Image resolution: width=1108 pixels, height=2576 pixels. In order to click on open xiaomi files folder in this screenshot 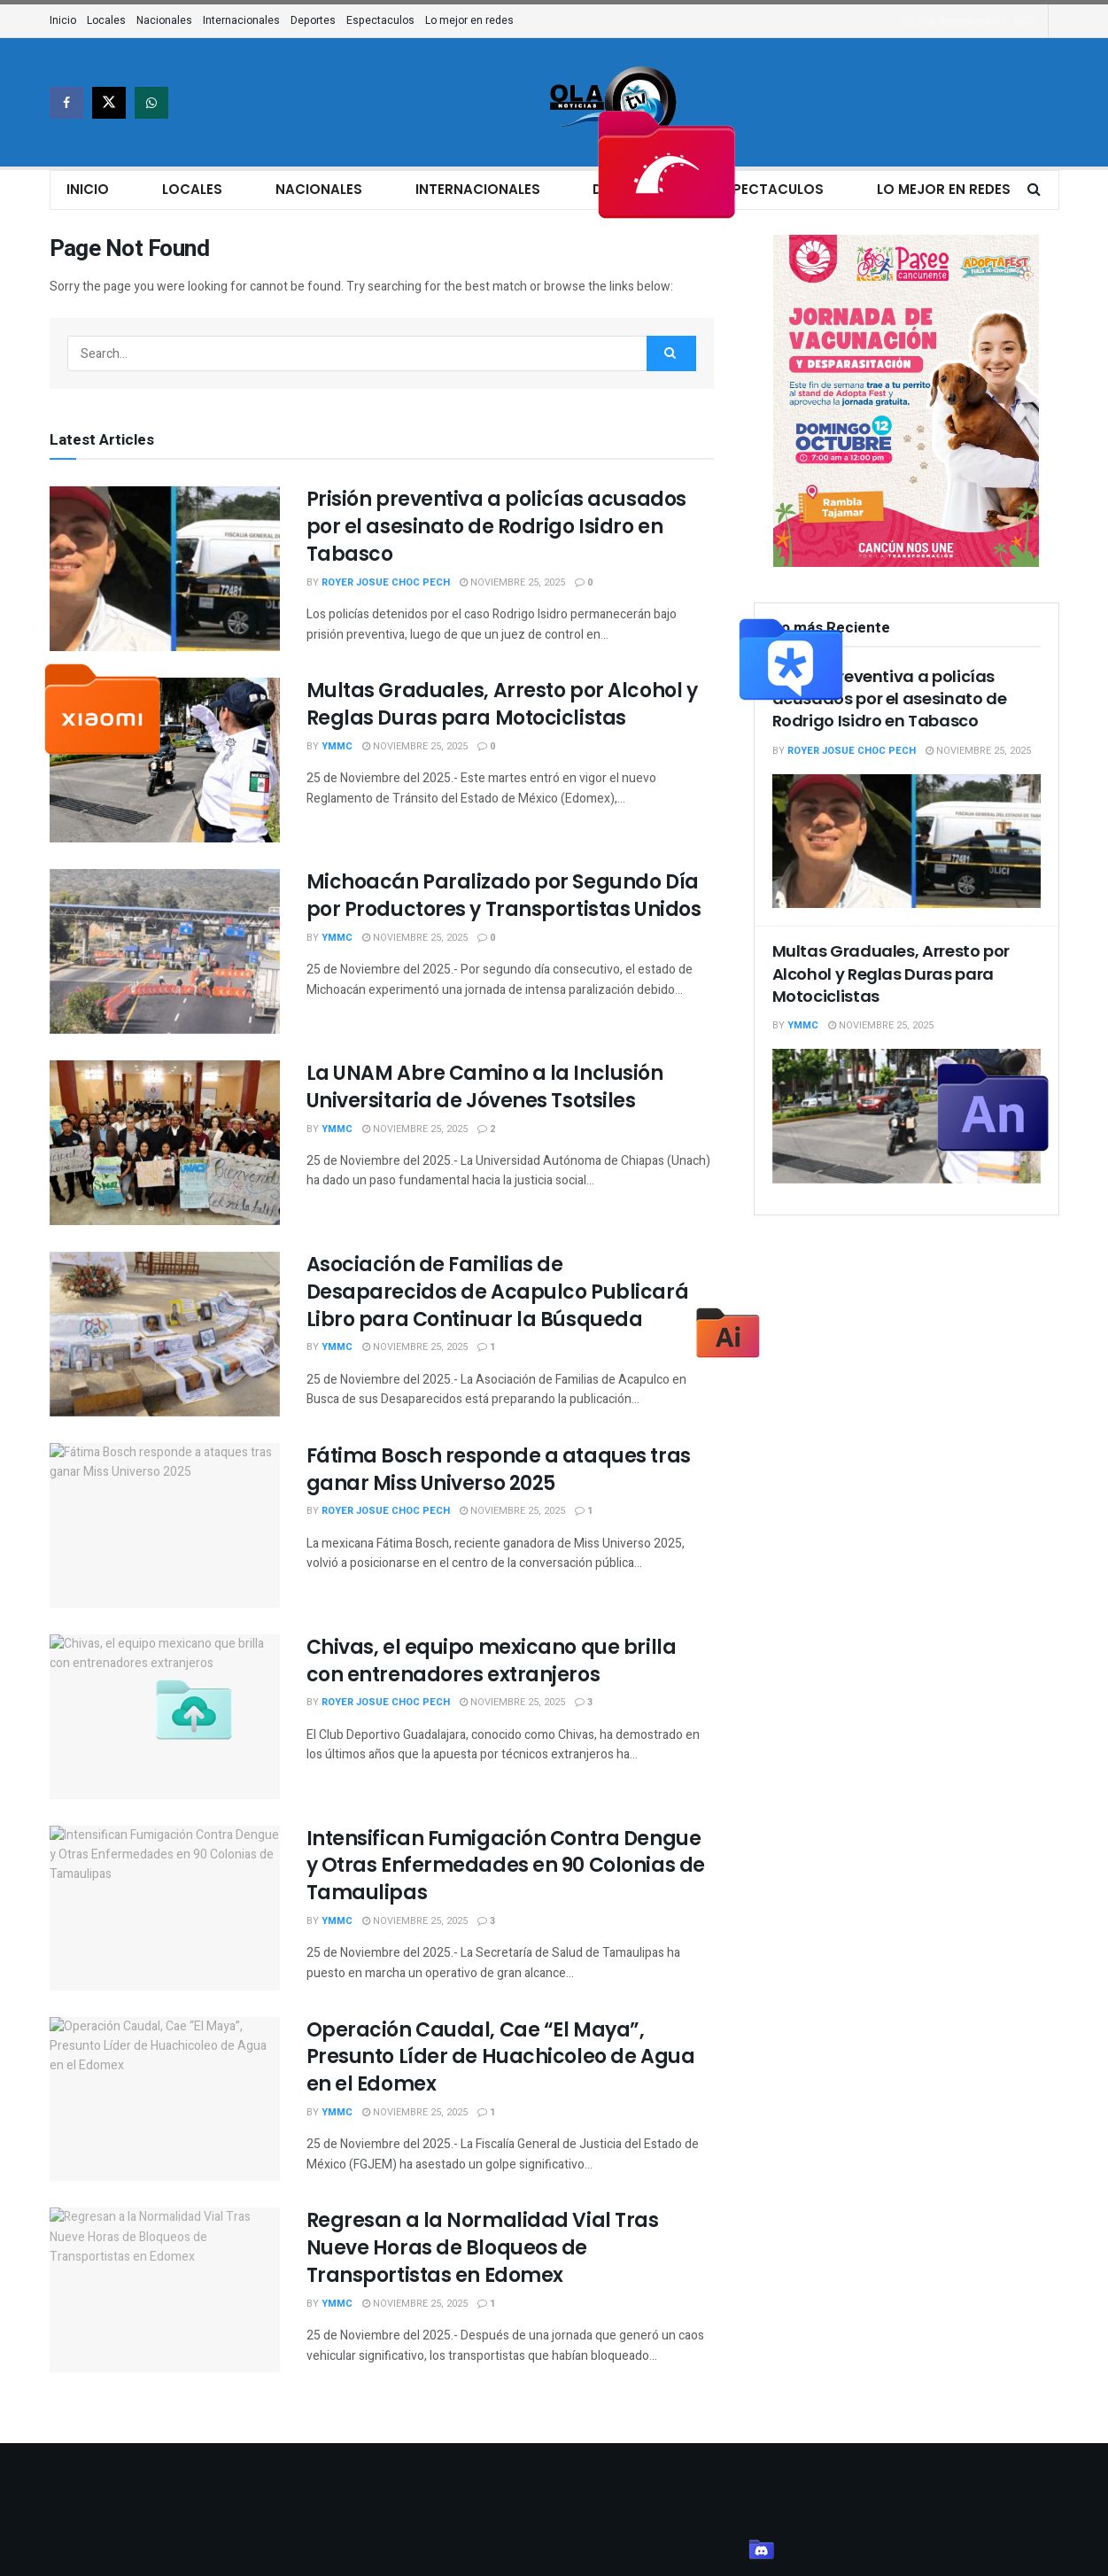, I will do `click(102, 712)`.